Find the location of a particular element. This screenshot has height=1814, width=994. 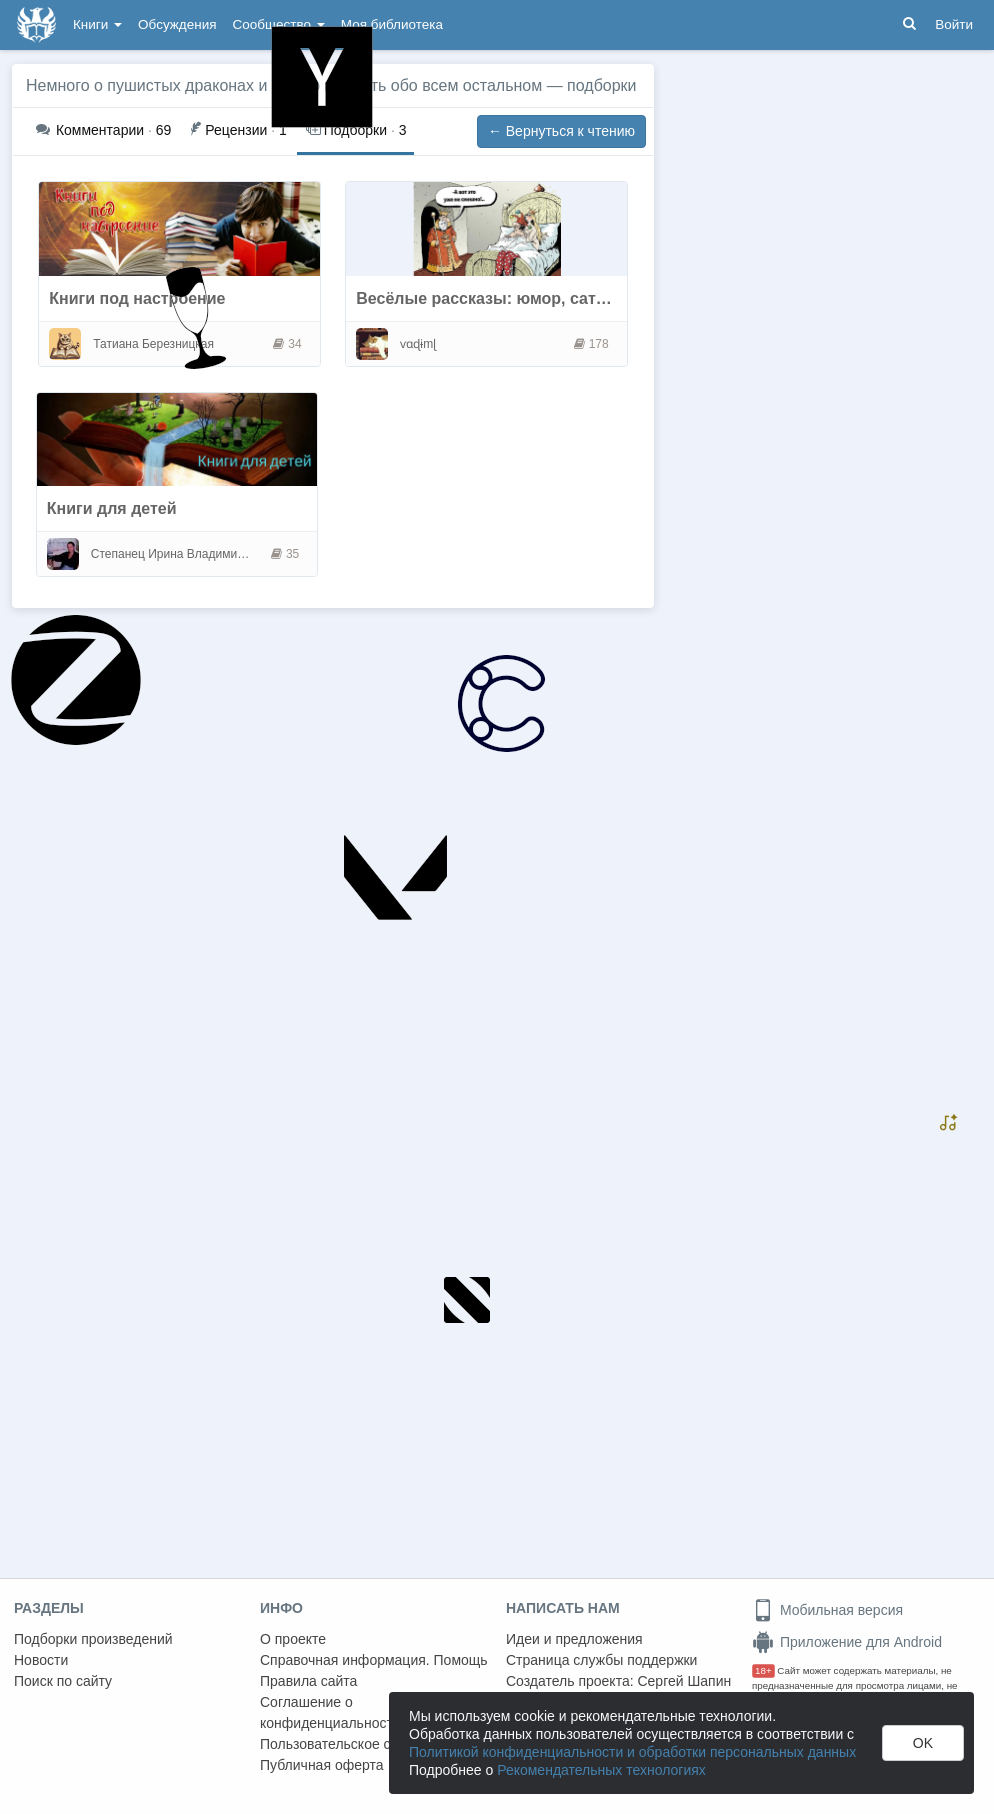

zigbee smart home protocol logo is located at coordinates (76, 680).